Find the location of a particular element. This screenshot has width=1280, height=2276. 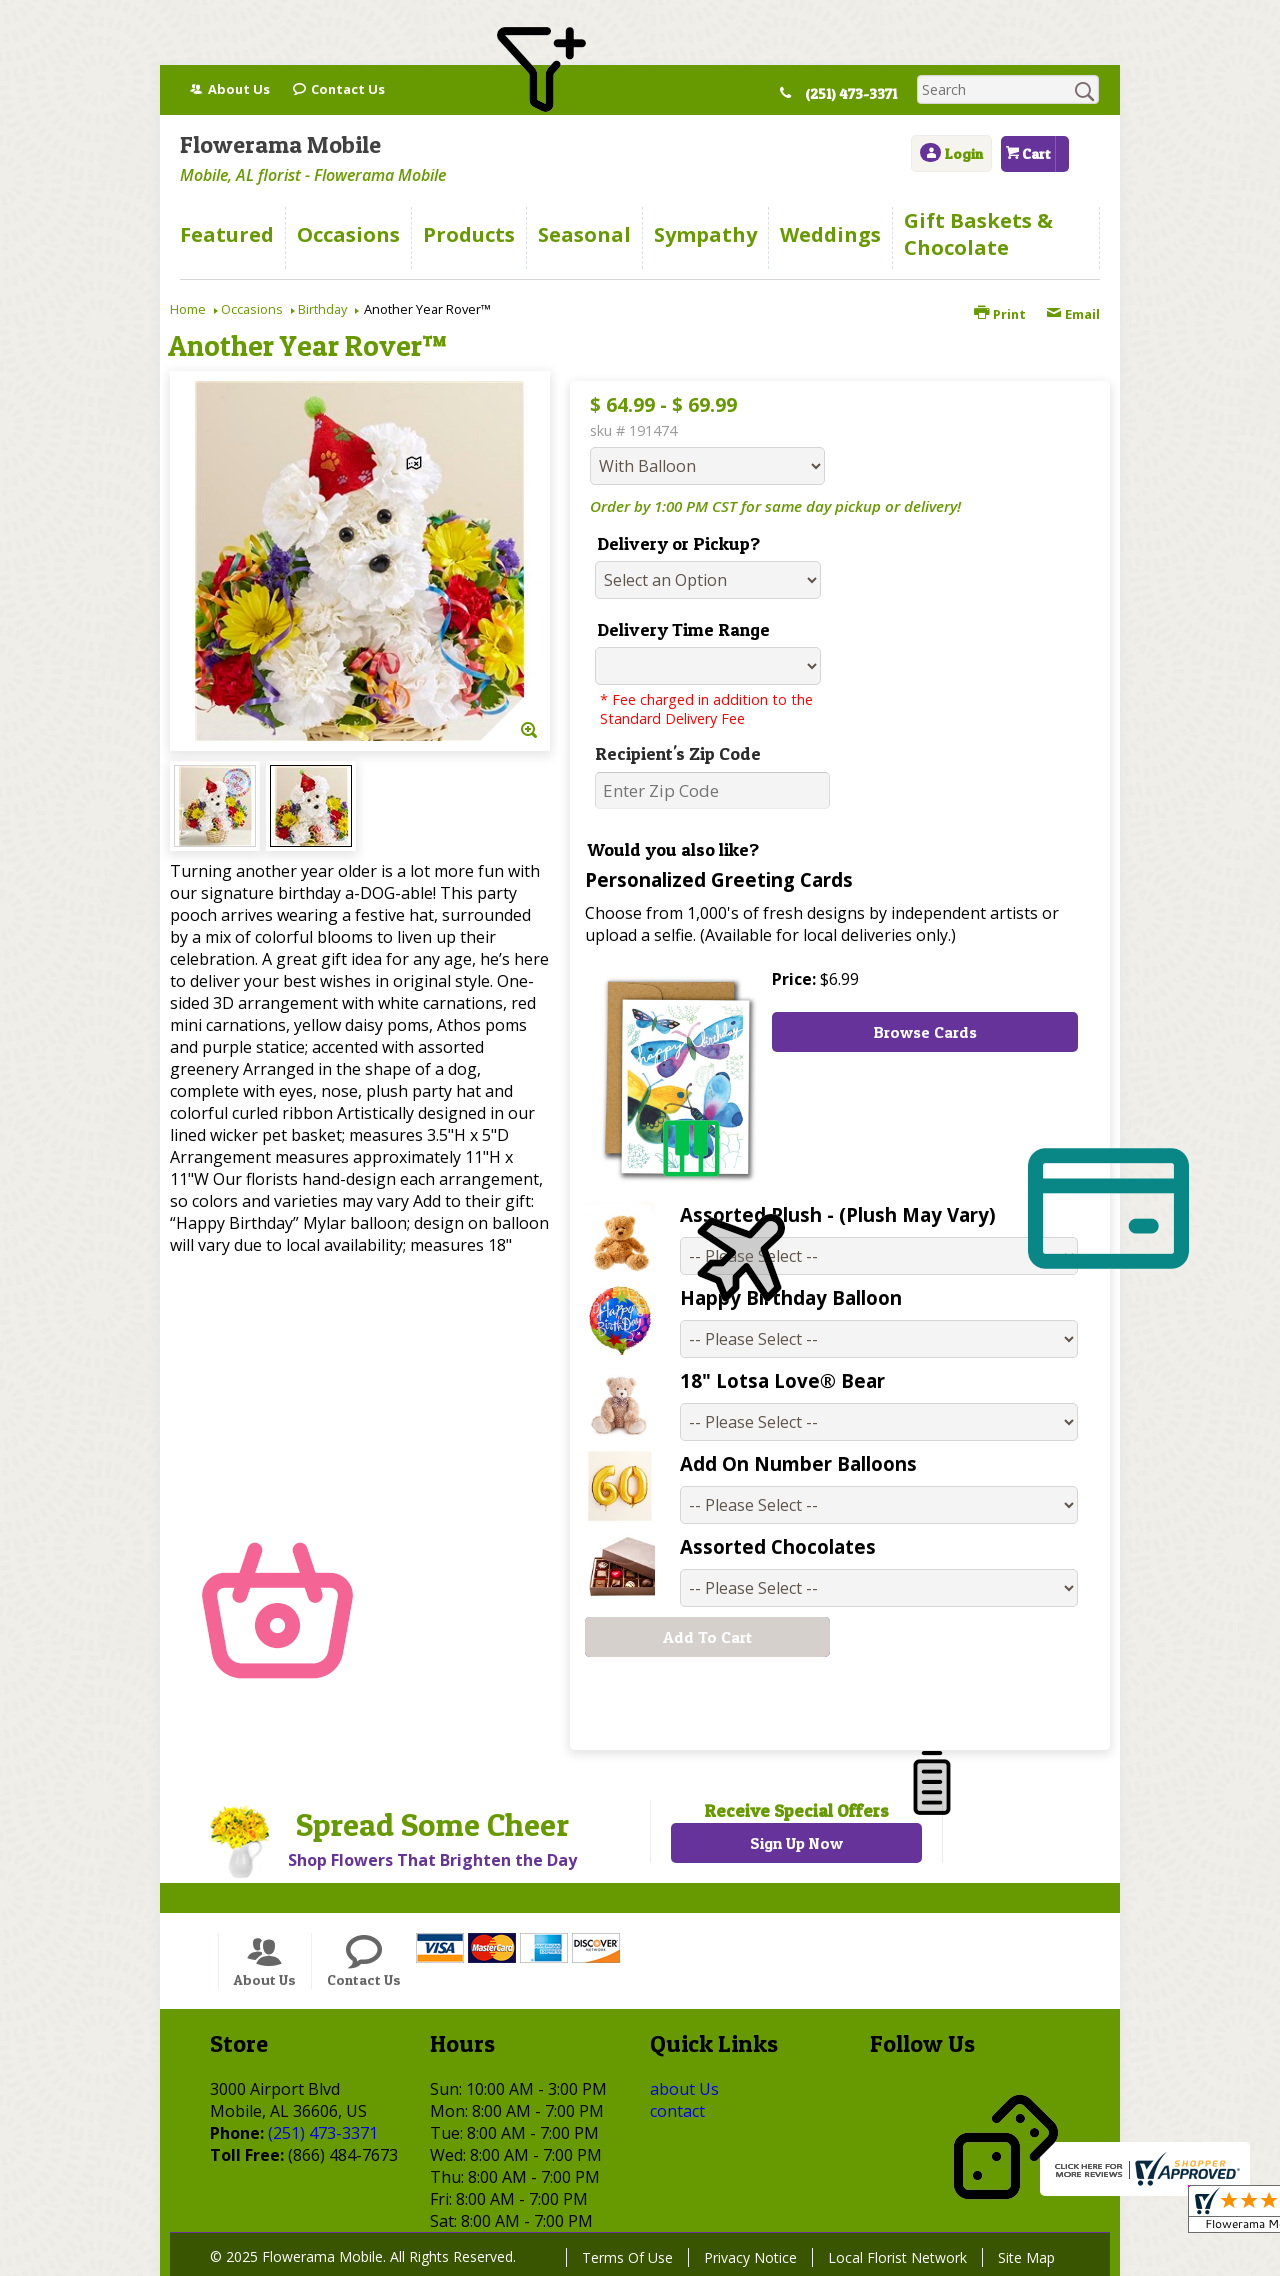

add a new filter is located at coordinates (541, 67).